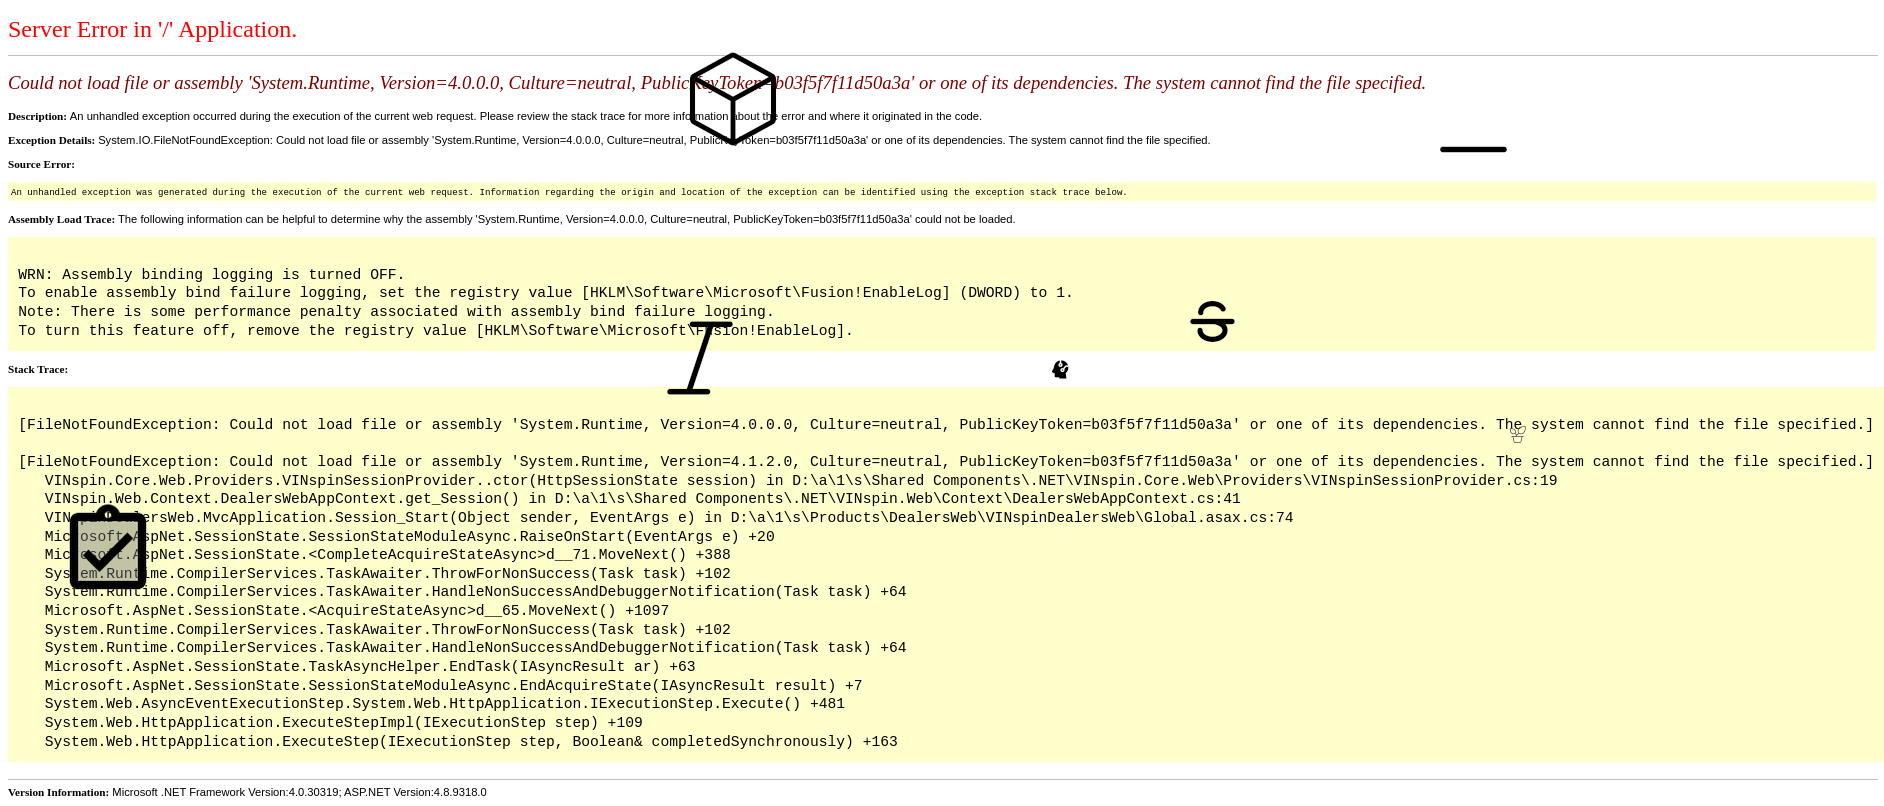  What do you see at coordinates (1060, 369) in the screenshot?
I see `access AI or machine learning features` at bounding box center [1060, 369].